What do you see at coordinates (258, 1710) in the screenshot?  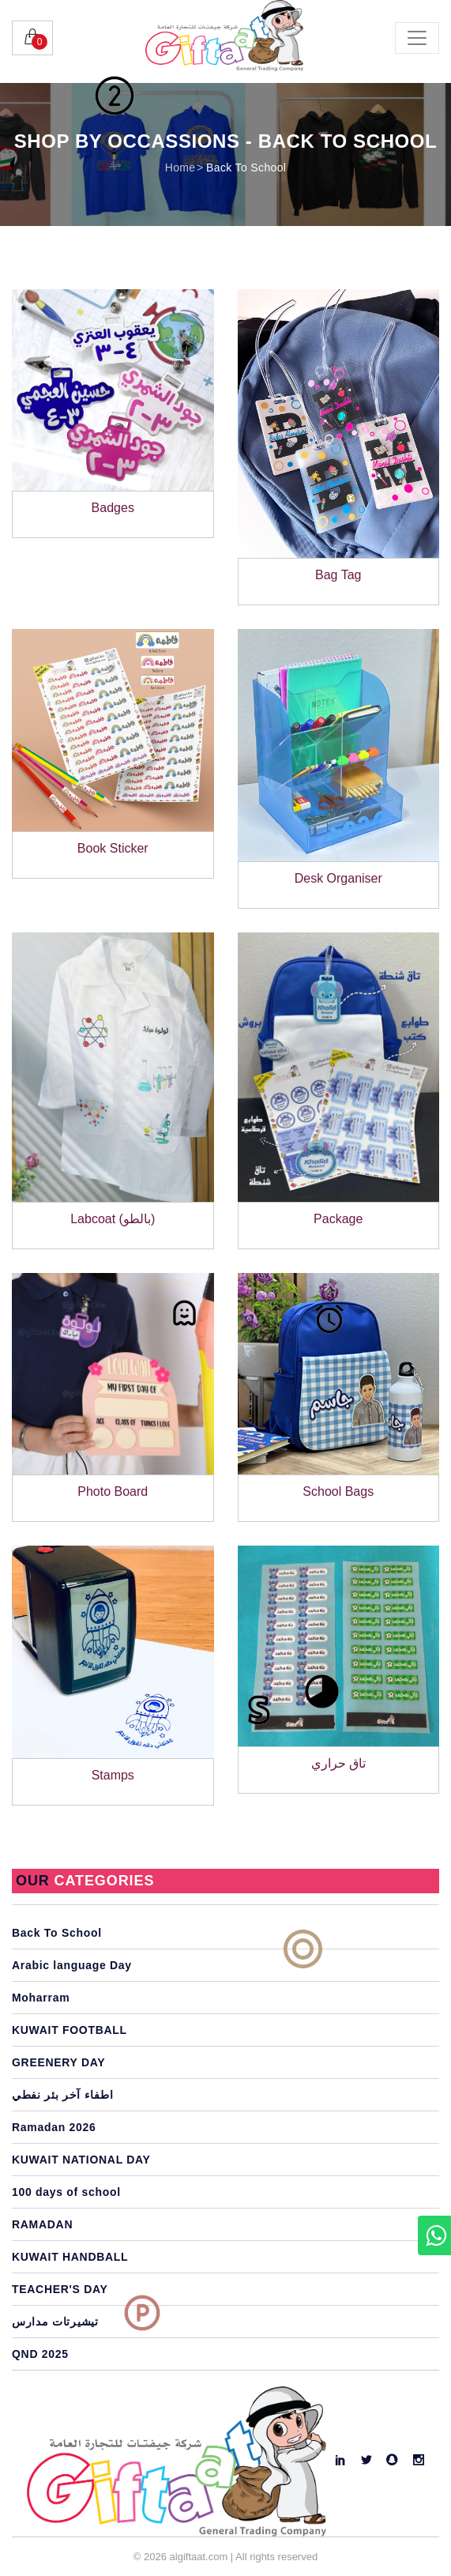 I see `connect to Stripe payment services` at bounding box center [258, 1710].